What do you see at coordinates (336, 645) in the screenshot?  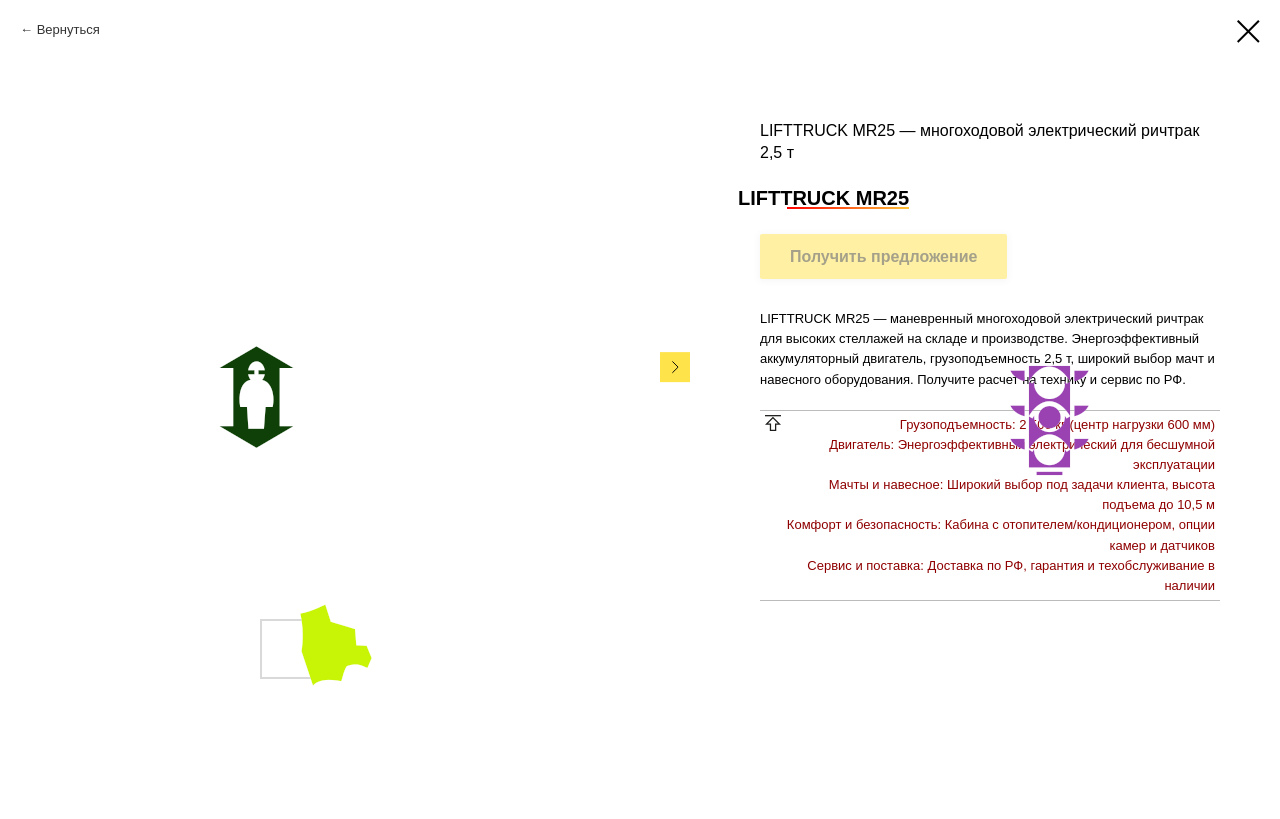 I see `select Bolivia as your country or region` at bounding box center [336, 645].